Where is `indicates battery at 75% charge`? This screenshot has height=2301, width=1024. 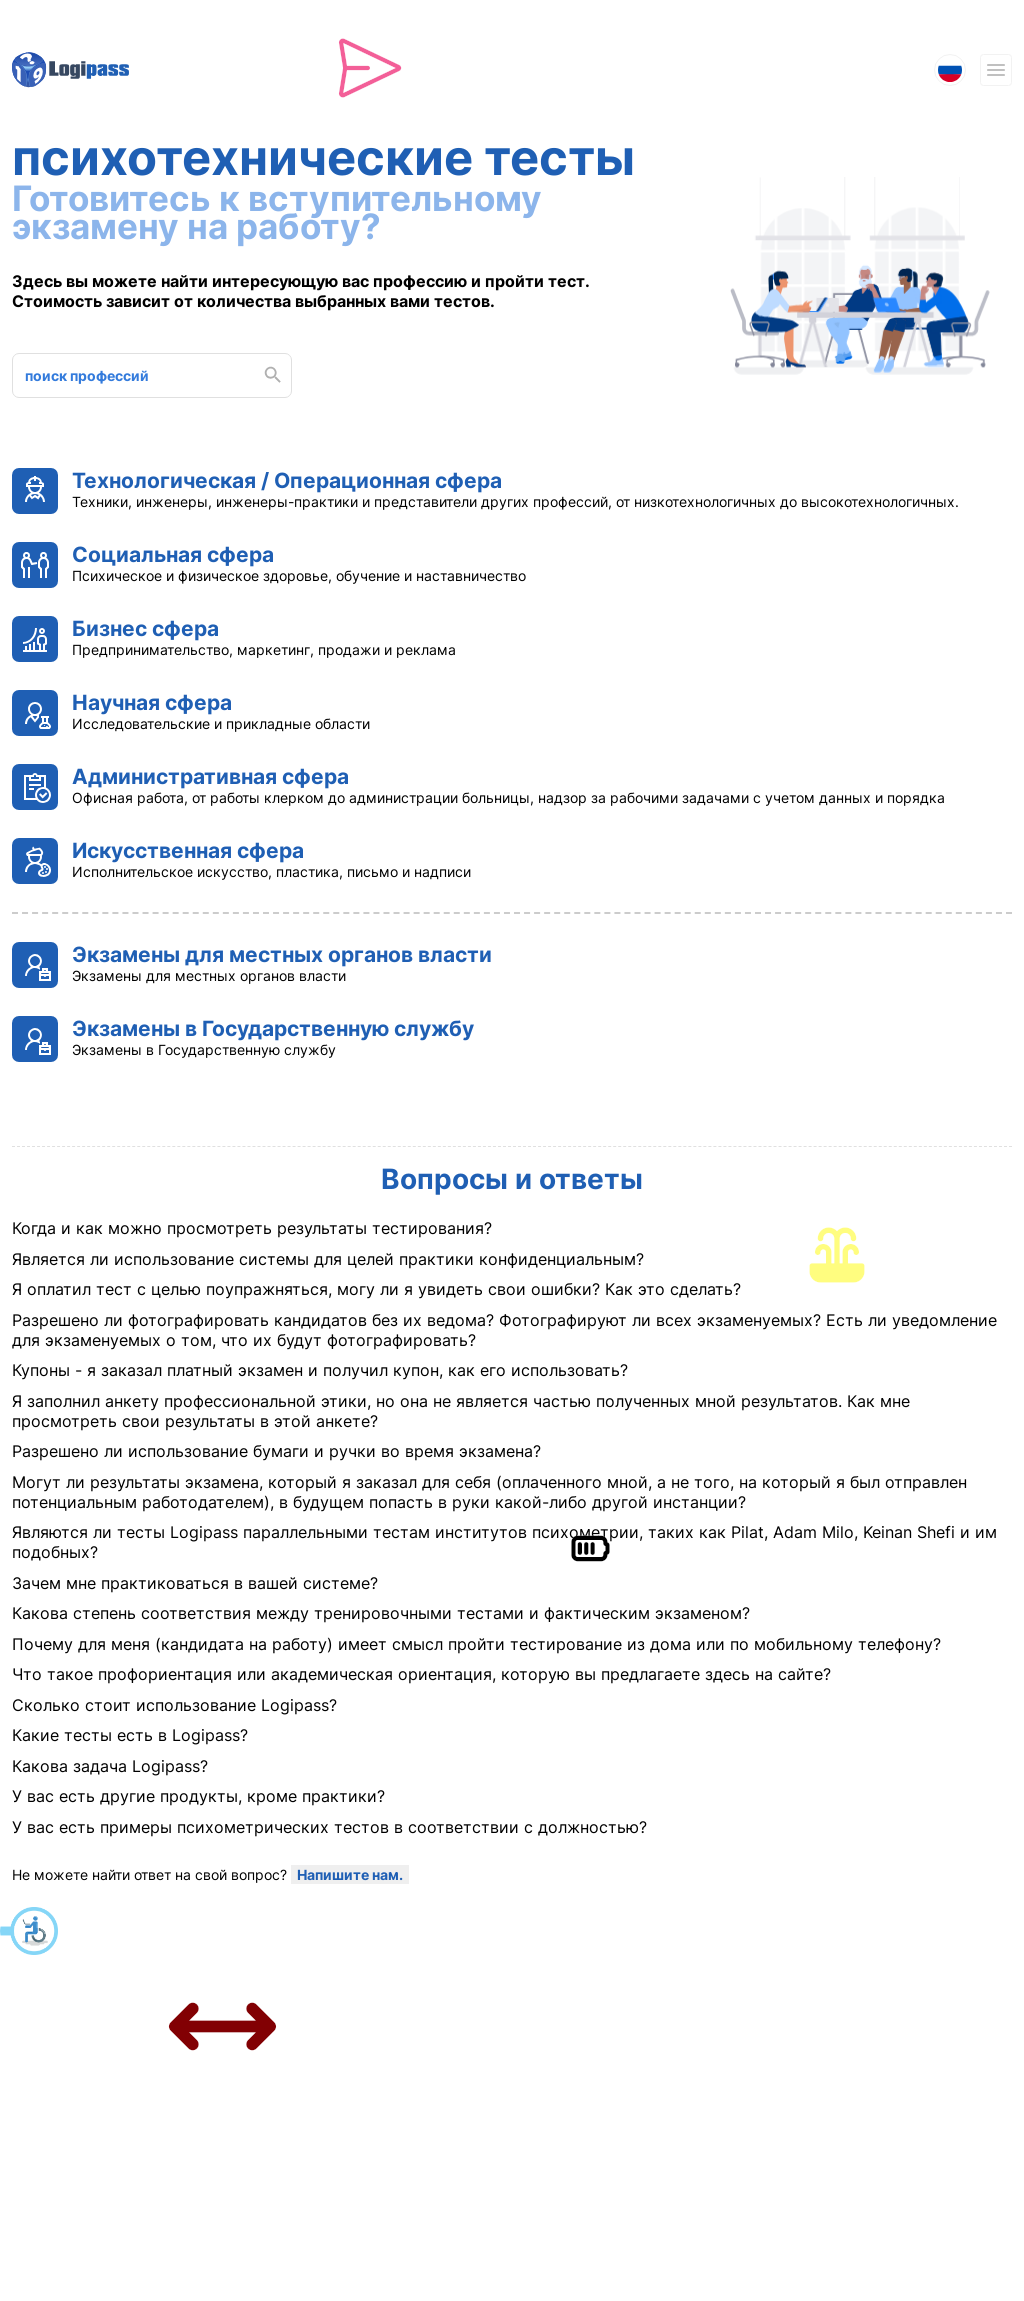
indicates battery at 75% charge is located at coordinates (590, 1548).